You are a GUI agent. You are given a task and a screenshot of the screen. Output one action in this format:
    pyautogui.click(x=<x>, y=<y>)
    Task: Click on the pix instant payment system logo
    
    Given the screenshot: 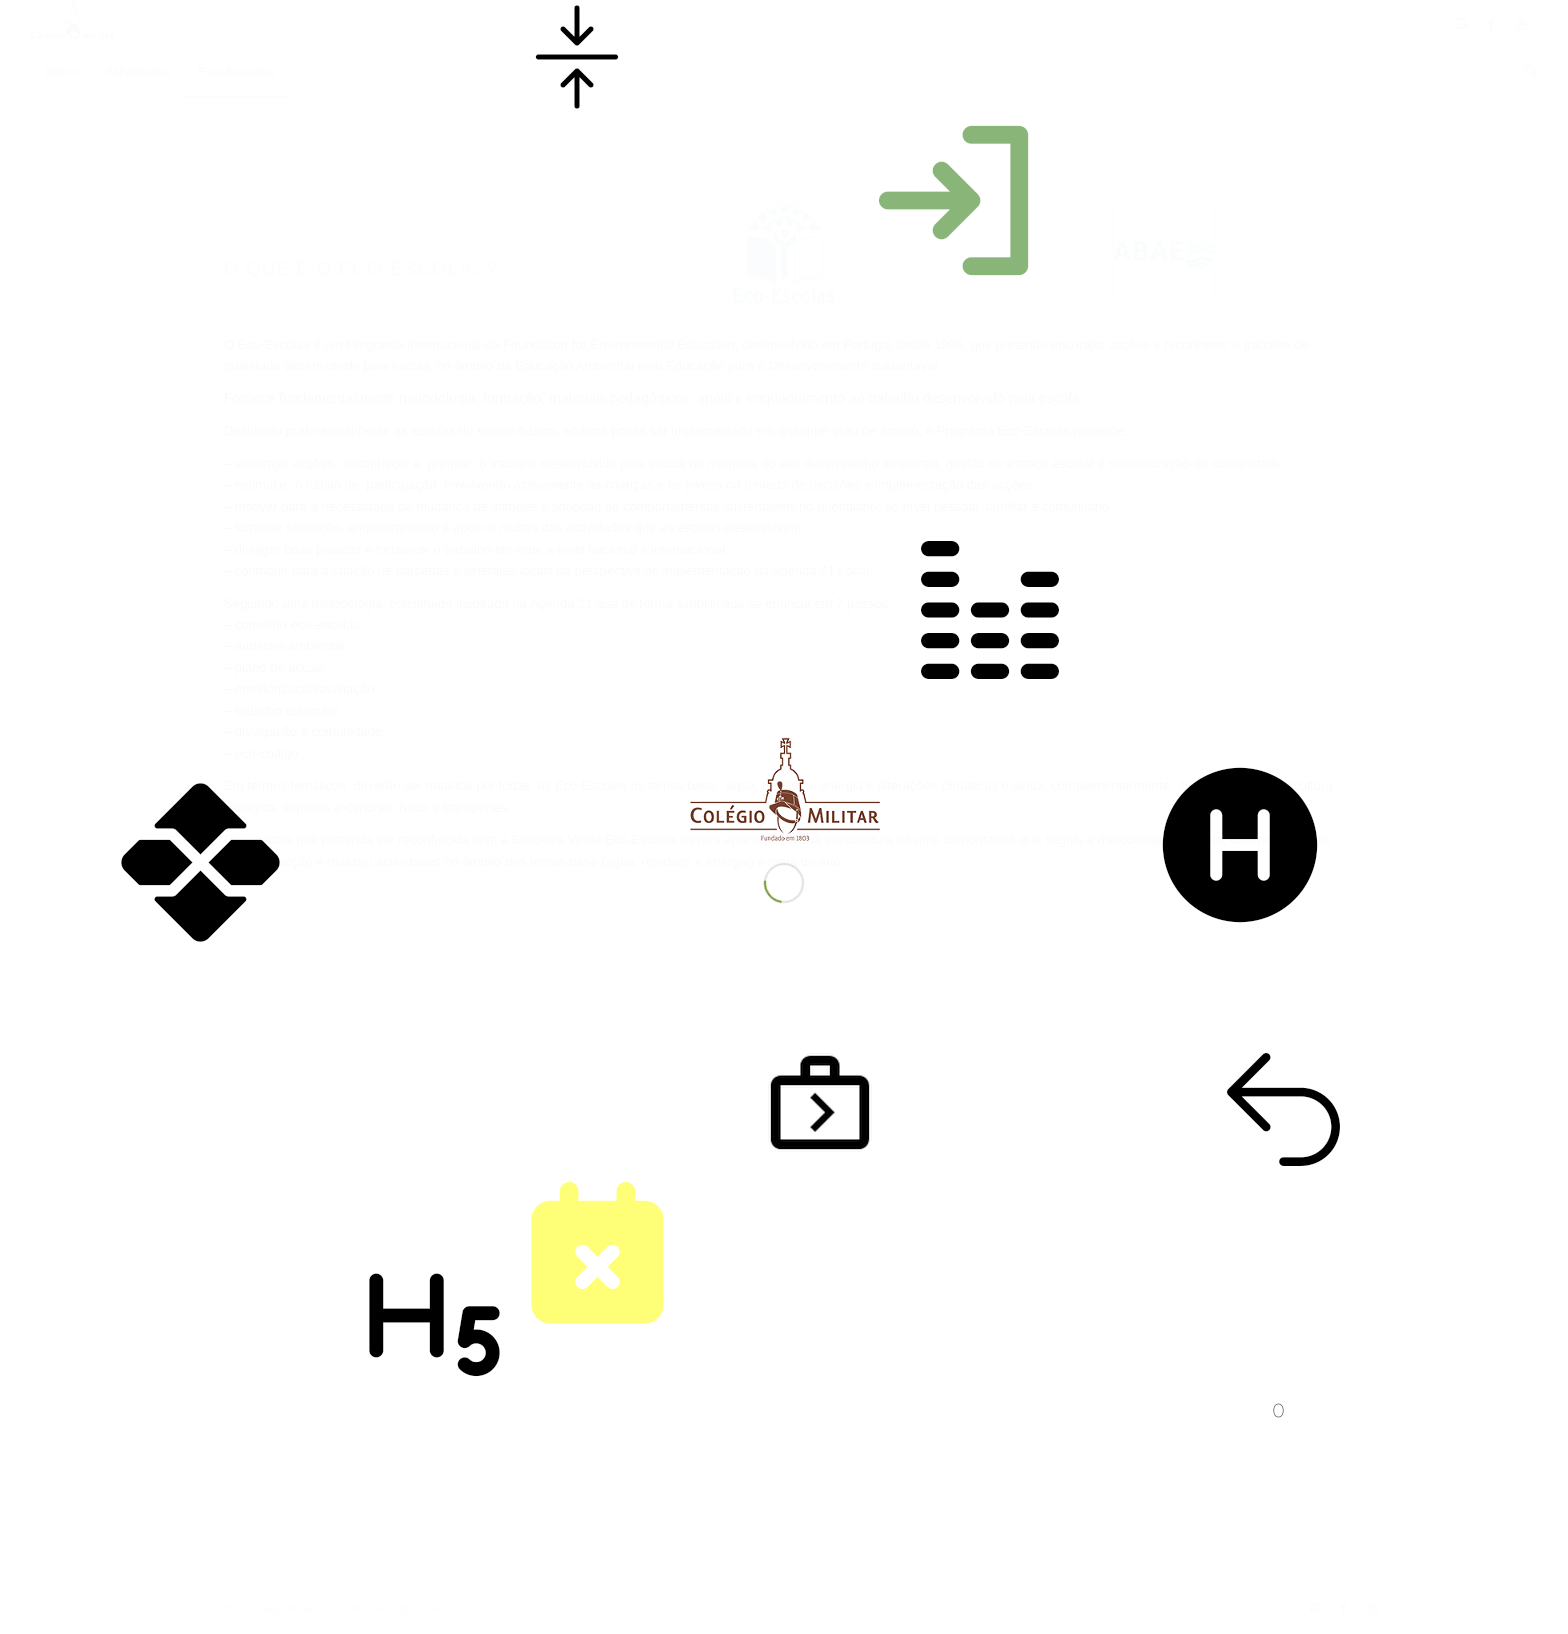 What is the action you would take?
    pyautogui.click(x=200, y=862)
    